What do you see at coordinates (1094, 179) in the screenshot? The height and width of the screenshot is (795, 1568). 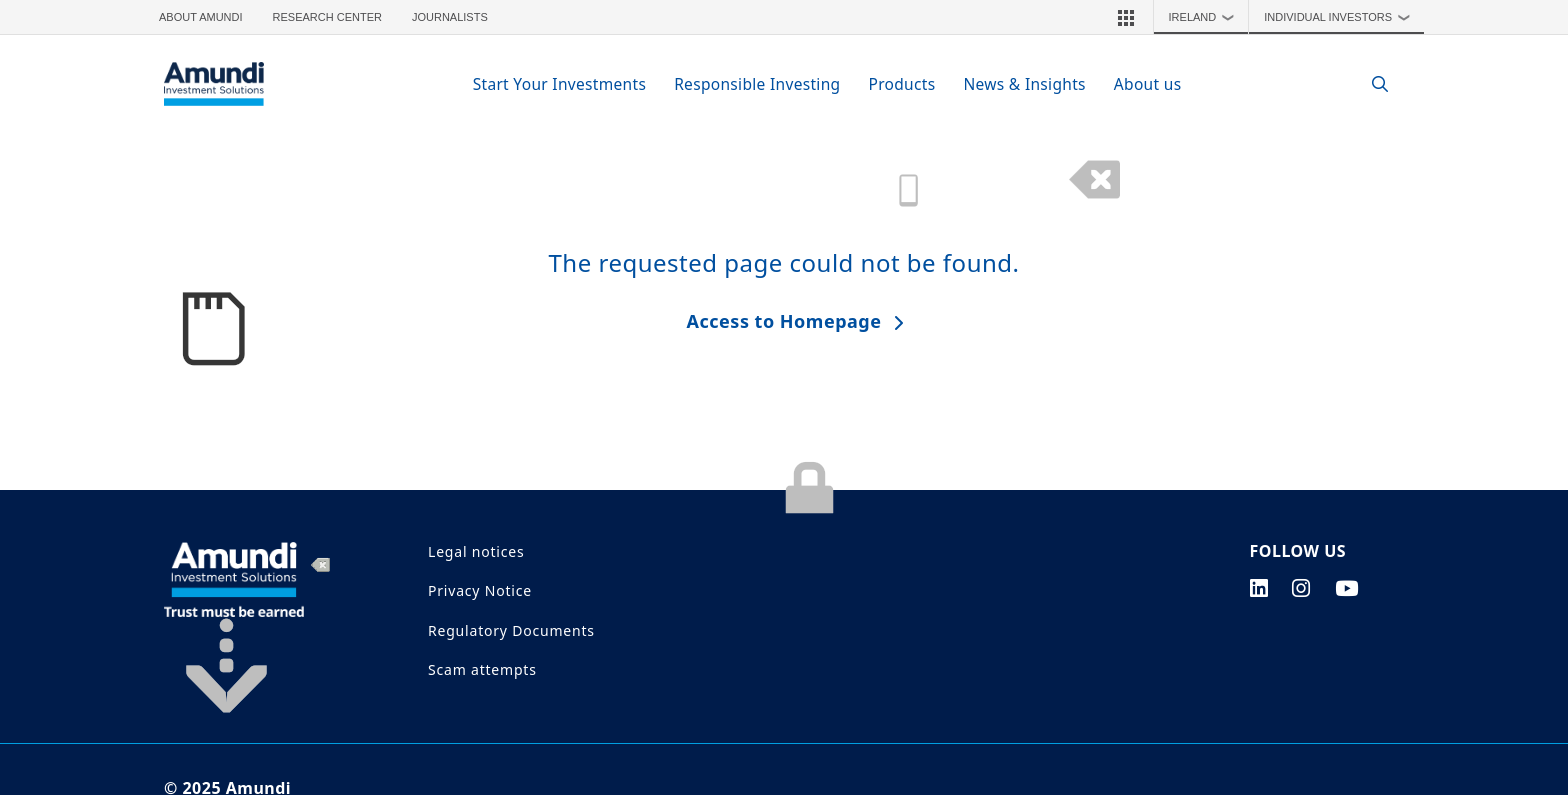 I see `clear or remove a tag` at bounding box center [1094, 179].